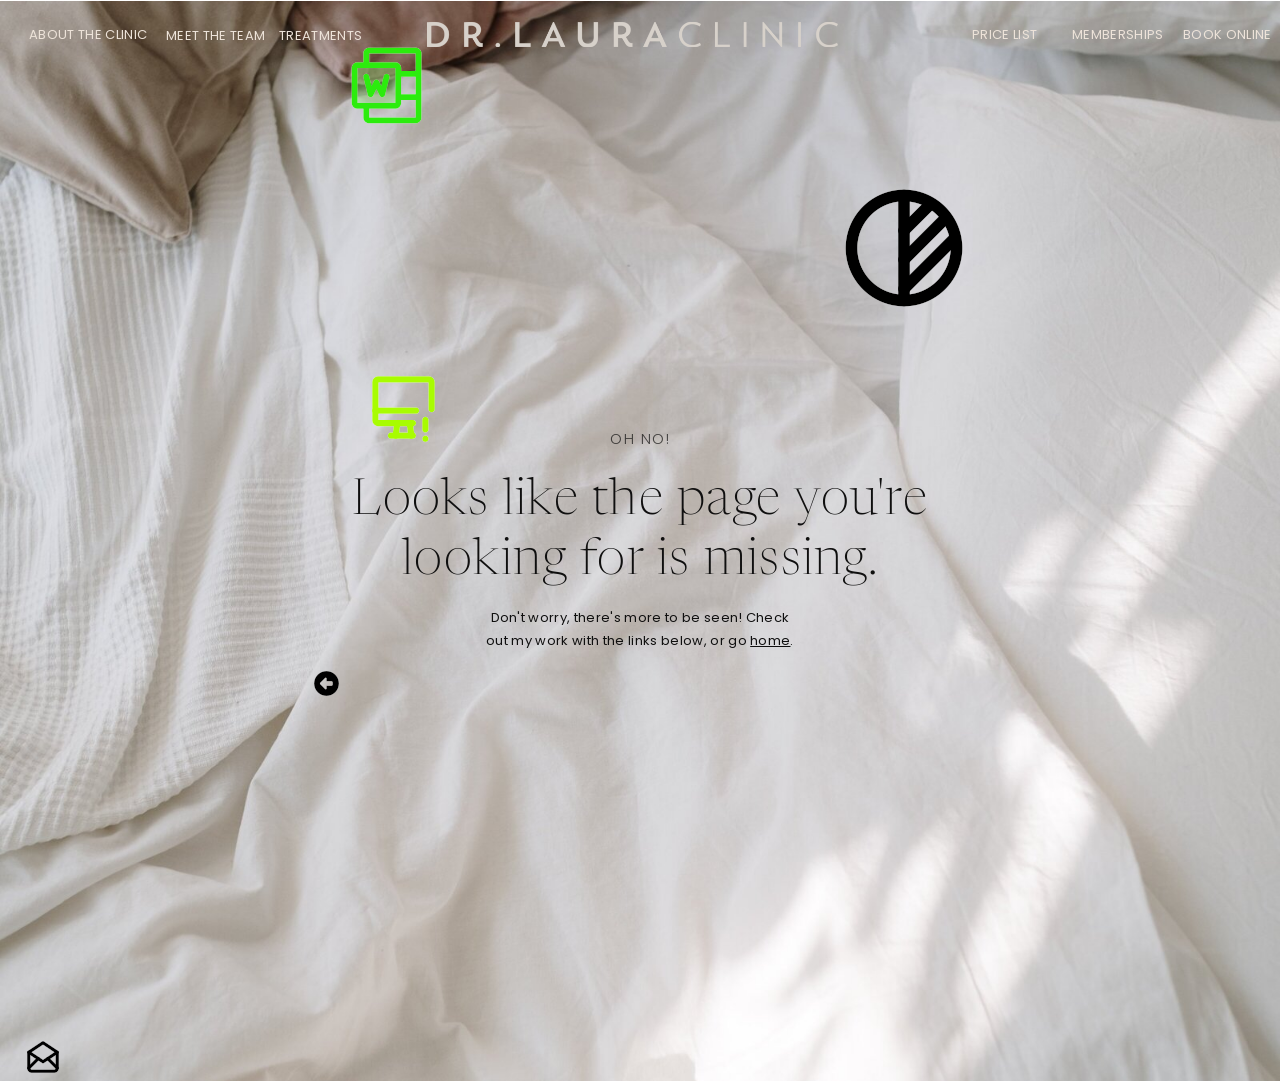  I want to click on indicates a read or opened email, so click(43, 1057).